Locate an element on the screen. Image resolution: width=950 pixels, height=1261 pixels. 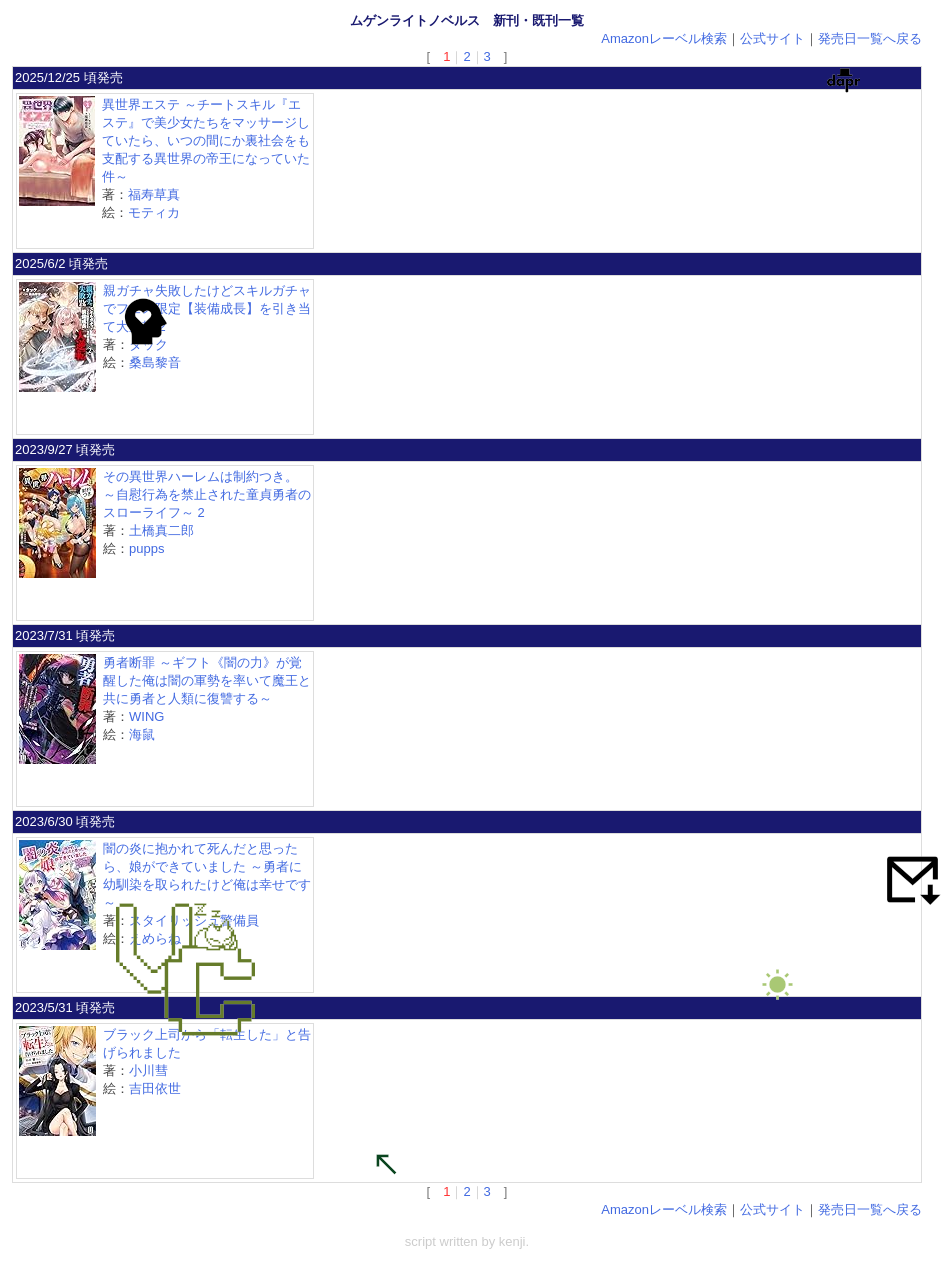
navigate back and up in hierarchy is located at coordinates (386, 1164).